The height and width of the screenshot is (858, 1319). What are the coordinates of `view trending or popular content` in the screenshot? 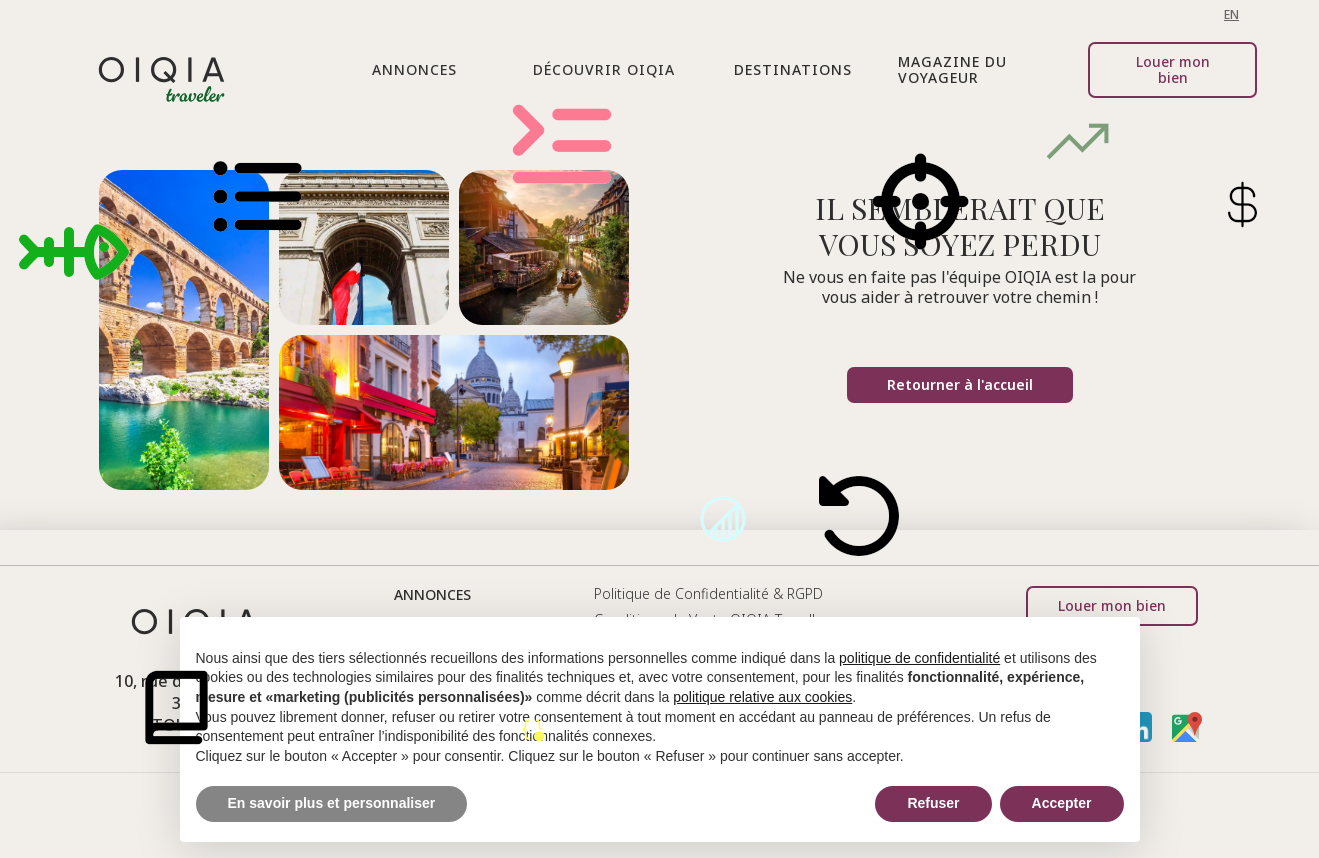 It's located at (1078, 141).